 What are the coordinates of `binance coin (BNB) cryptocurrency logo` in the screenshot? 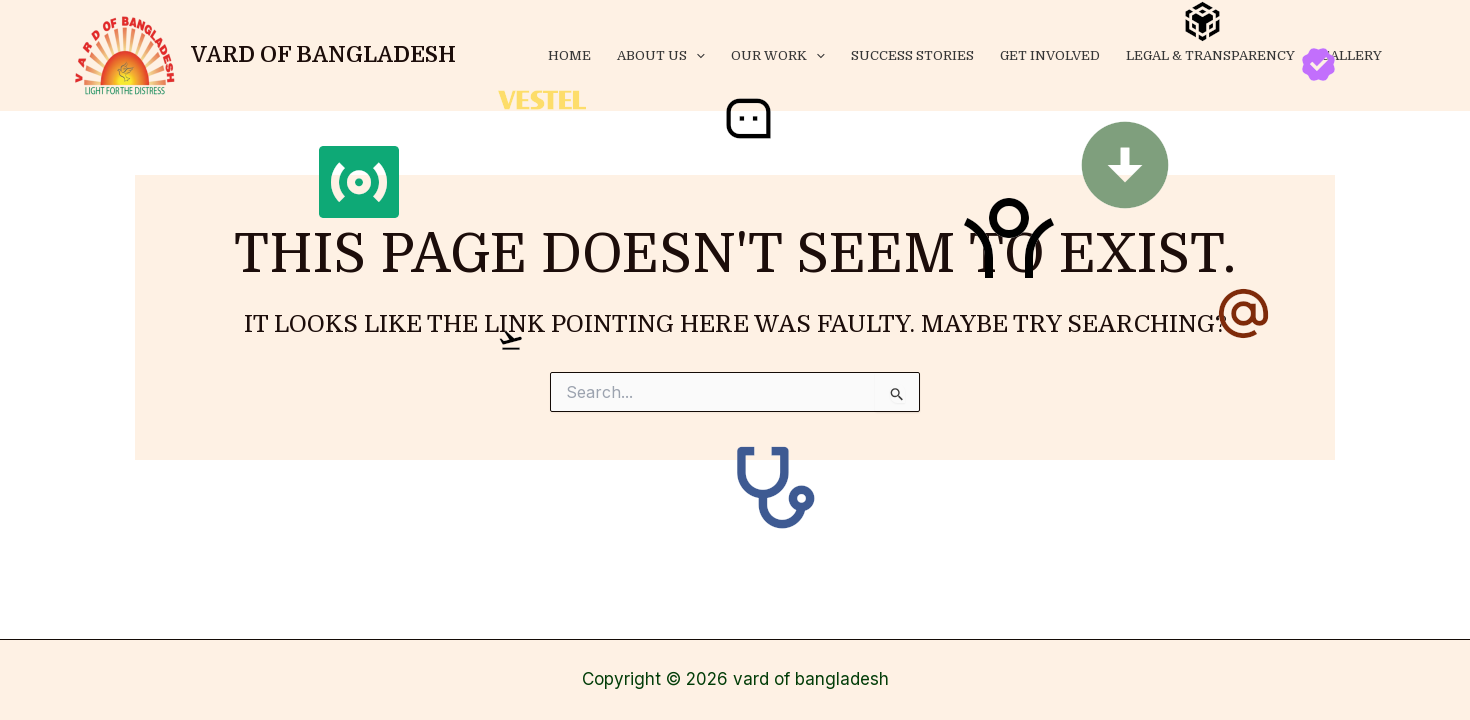 It's located at (1202, 21).